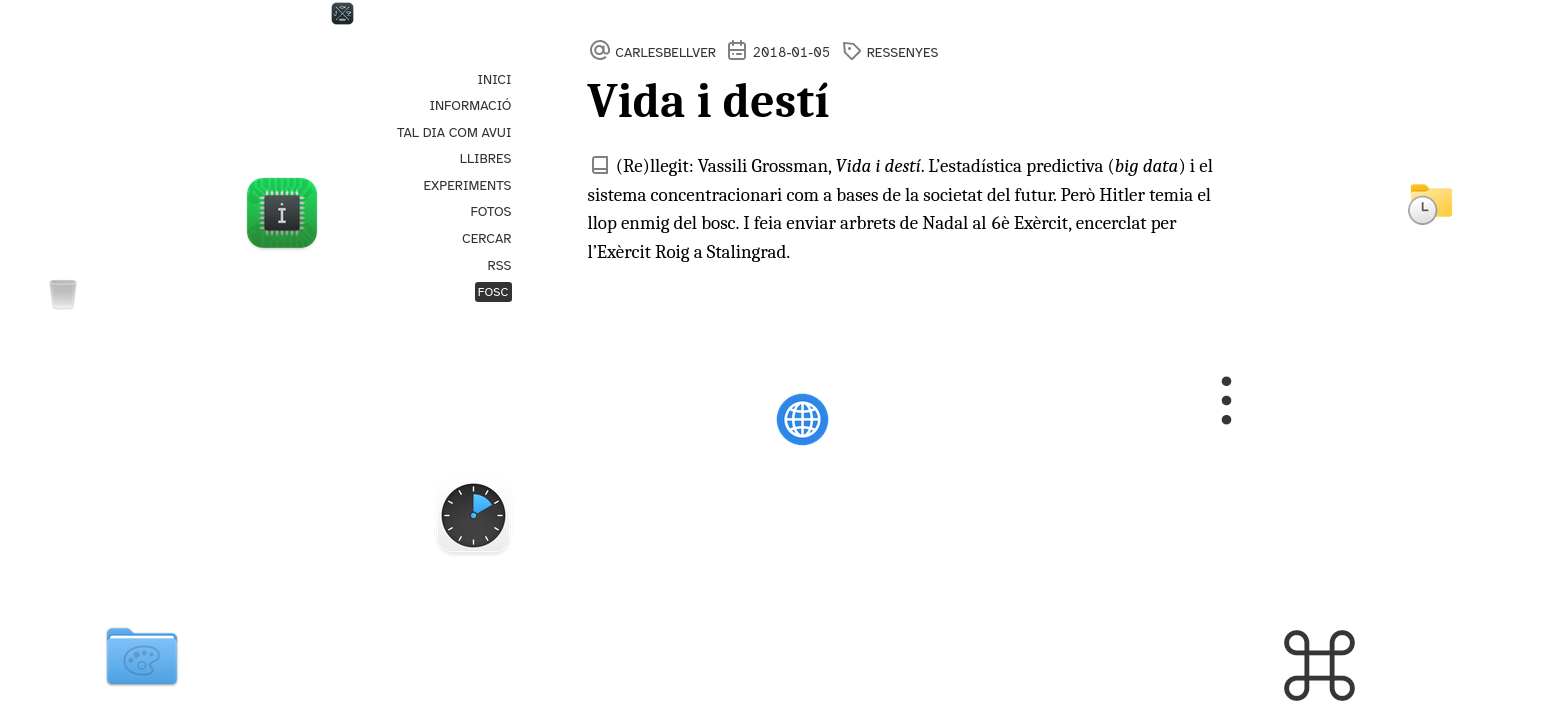 The width and height of the screenshot is (1568, 720). I want to click on launch fishing planet game, so click(342, 13).